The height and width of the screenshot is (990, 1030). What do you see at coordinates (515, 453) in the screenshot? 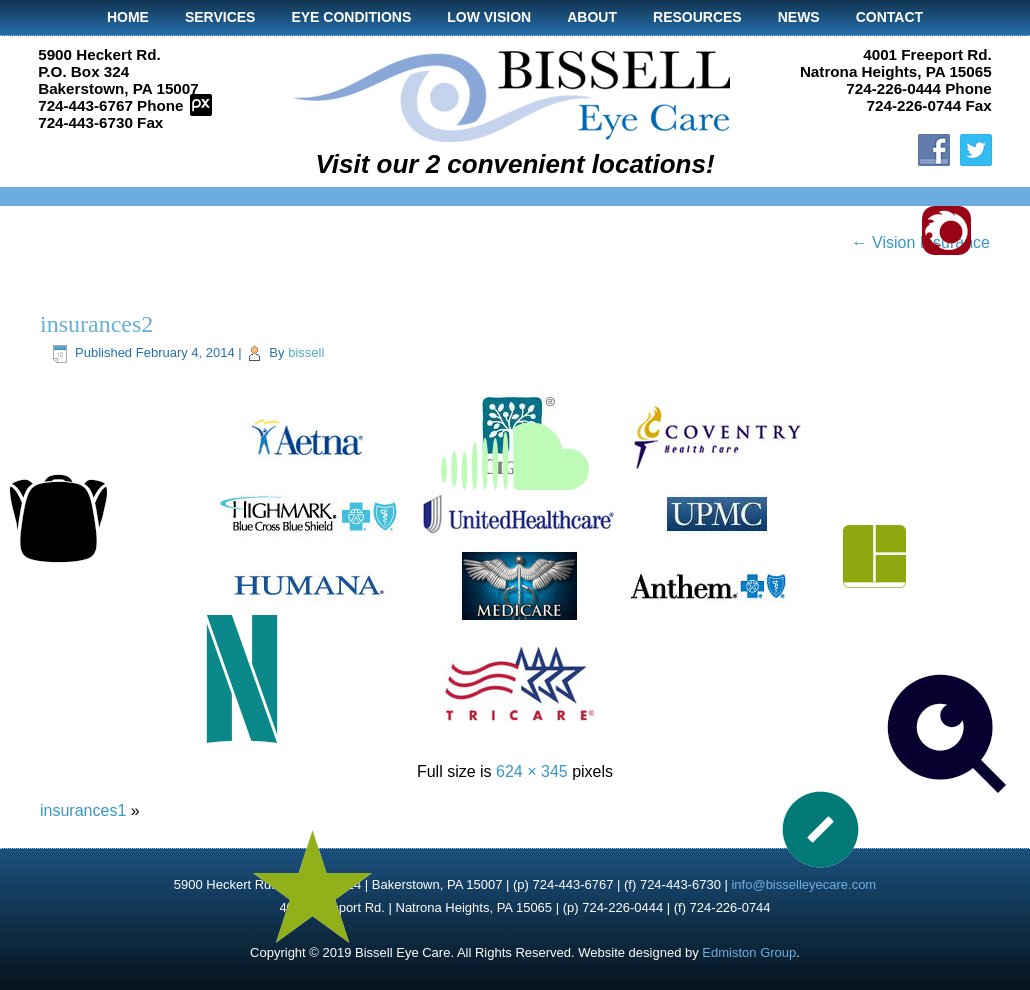
I see `open soundcloud app` at bounding box center [515, 453].